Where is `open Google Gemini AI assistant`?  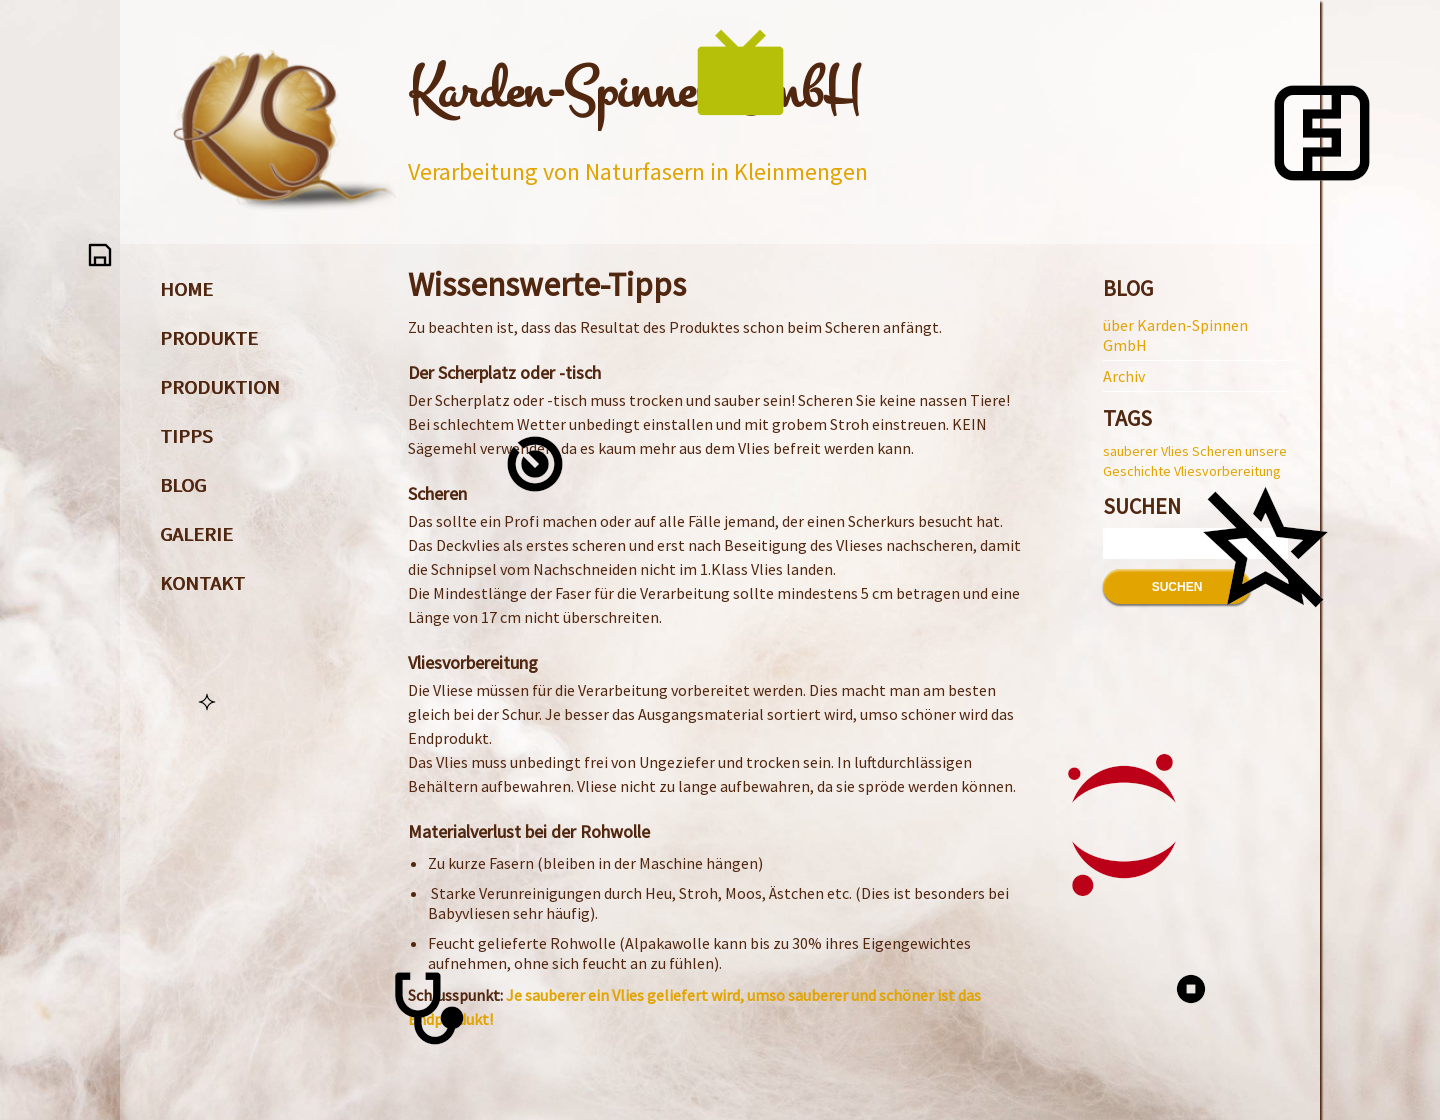 open Google Gemini AI assistant is located at coordinates (207, 702).